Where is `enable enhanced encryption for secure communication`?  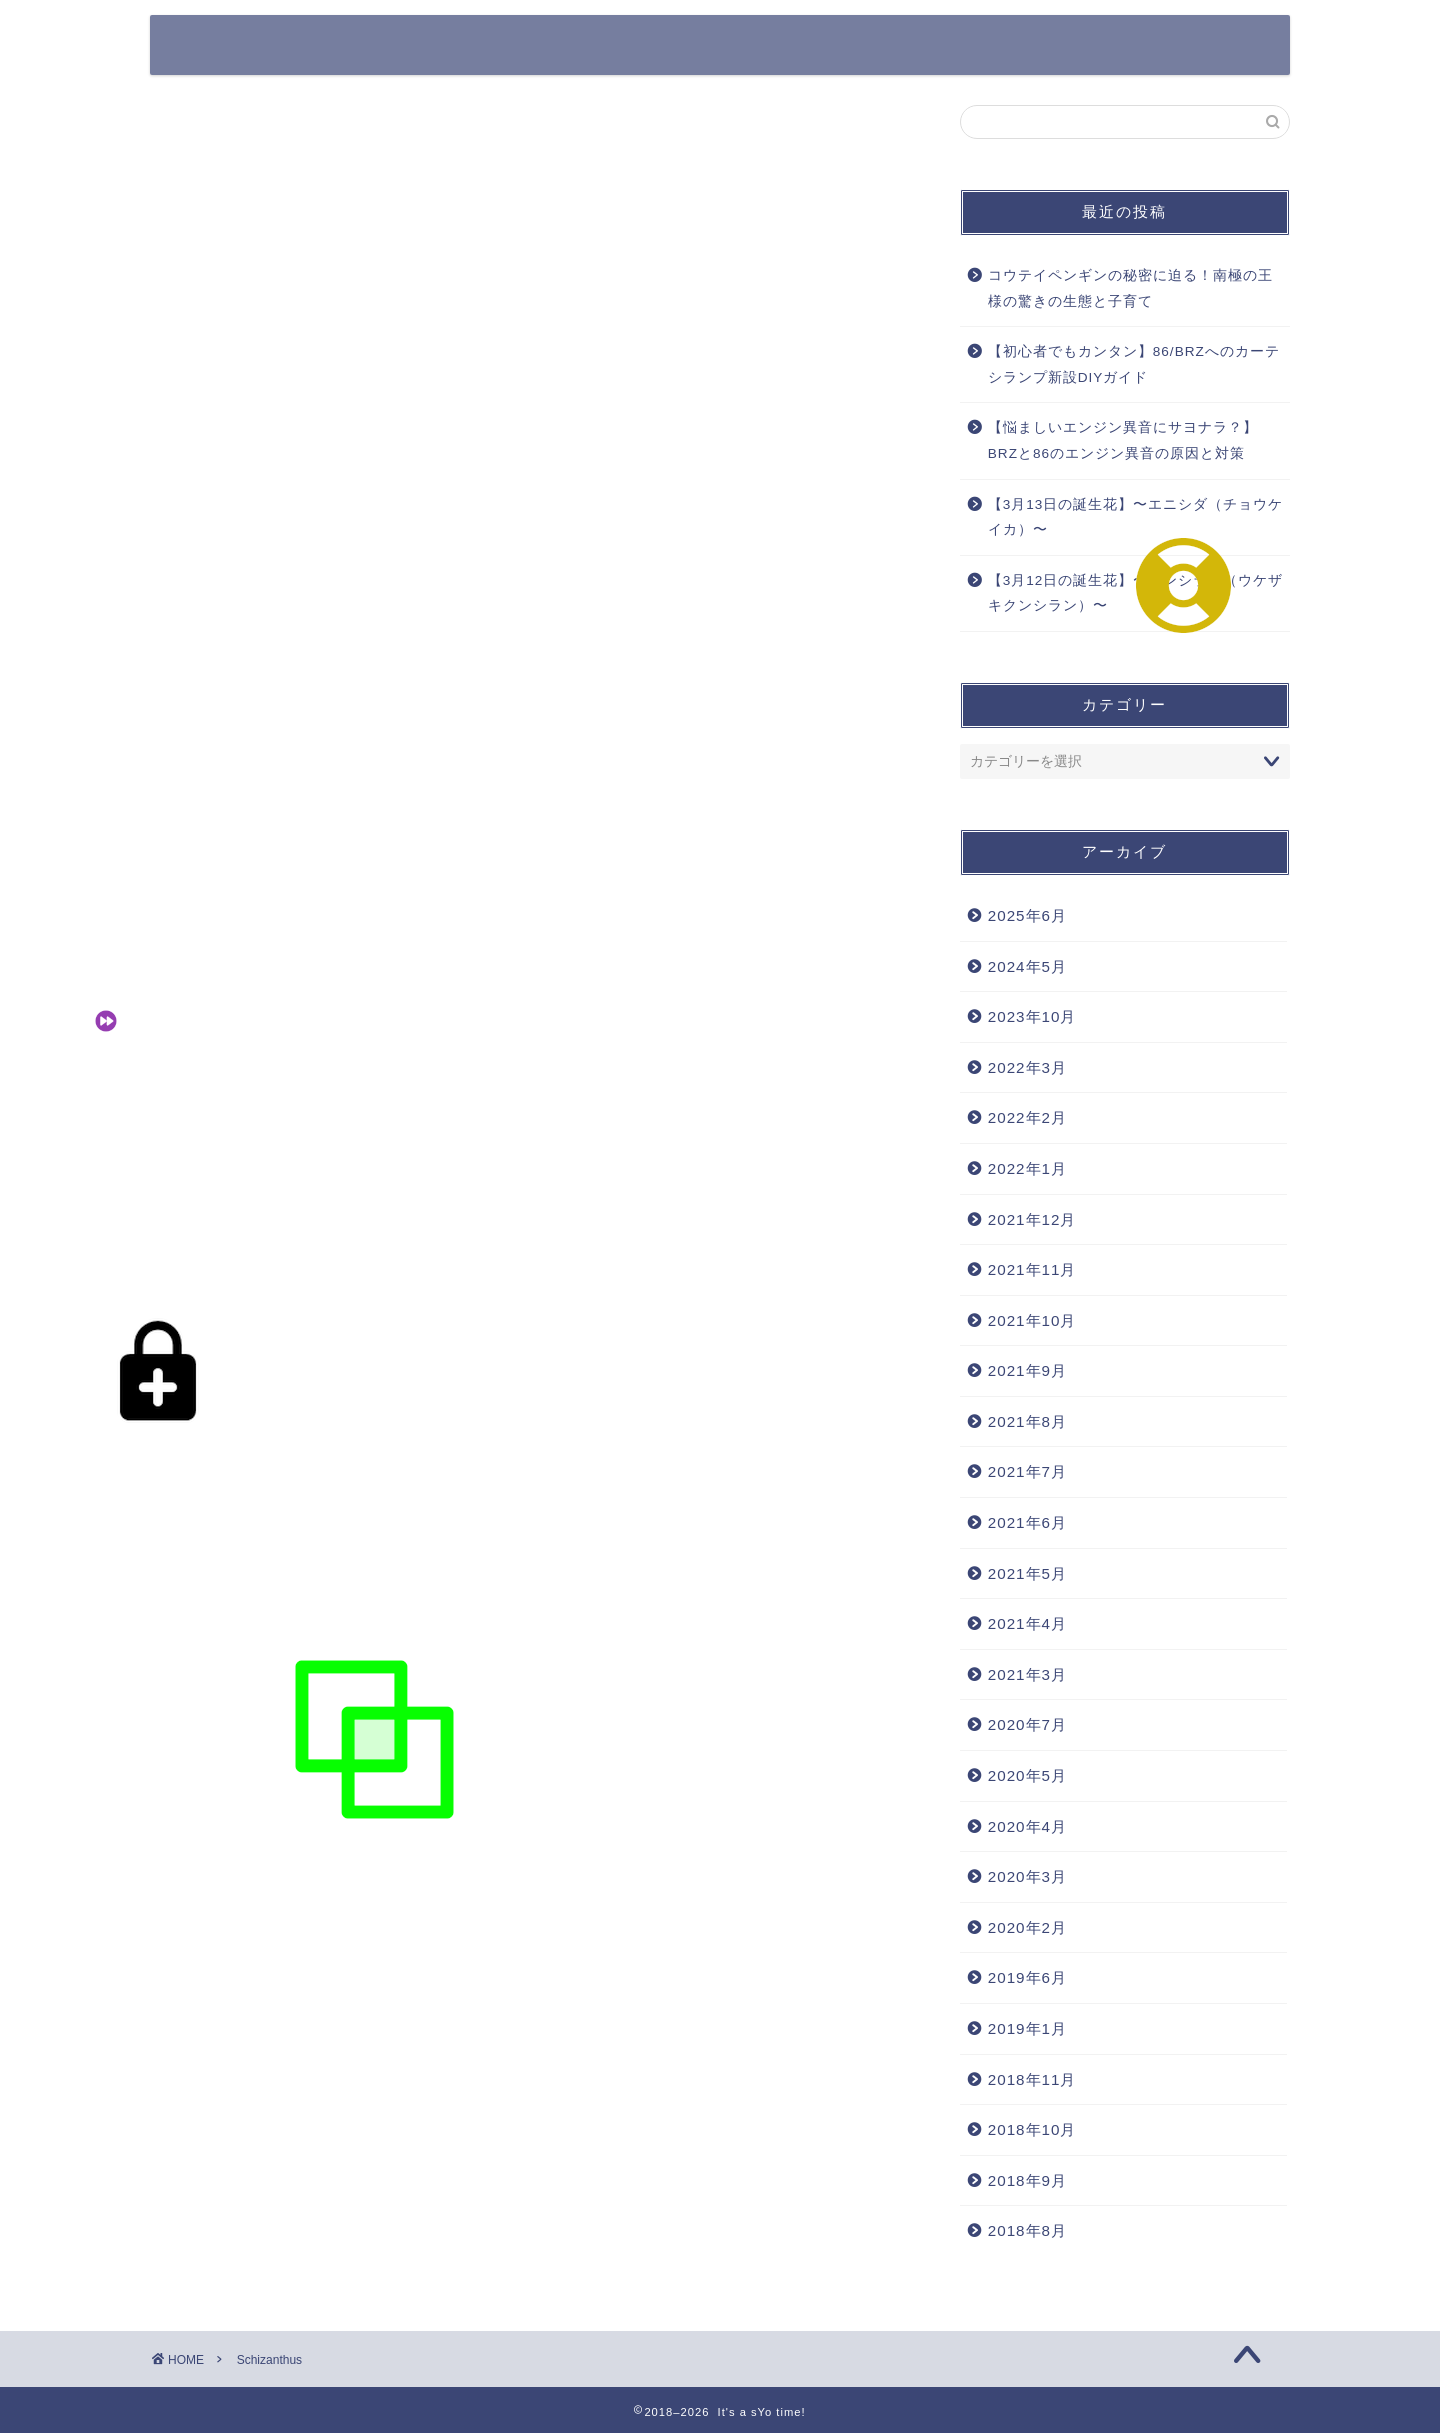 enable enhanced encryption for secure communication is located at coordinates (158, 1373).